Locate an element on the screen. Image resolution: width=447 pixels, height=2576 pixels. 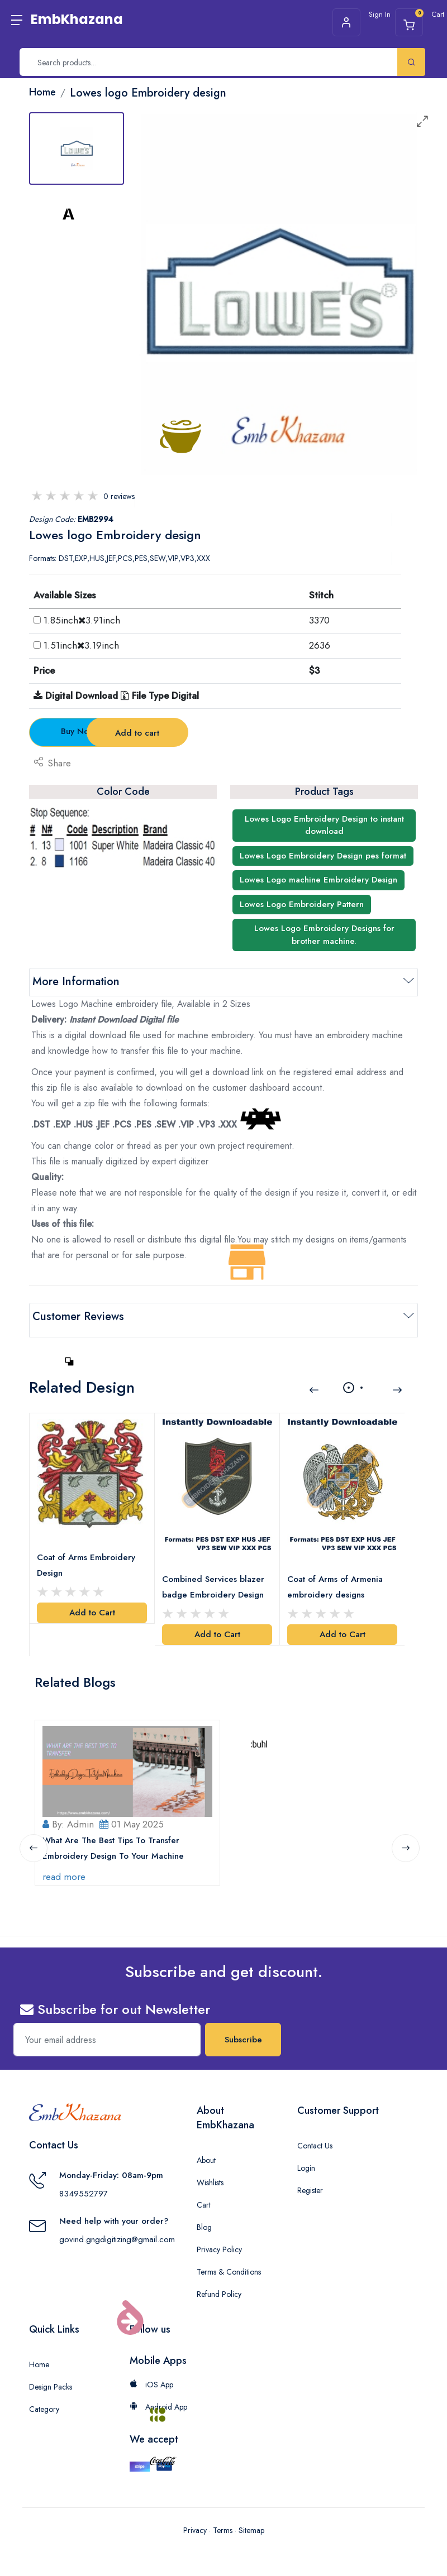
bring selected object forward one layer is located at coordinates (69, 1361).